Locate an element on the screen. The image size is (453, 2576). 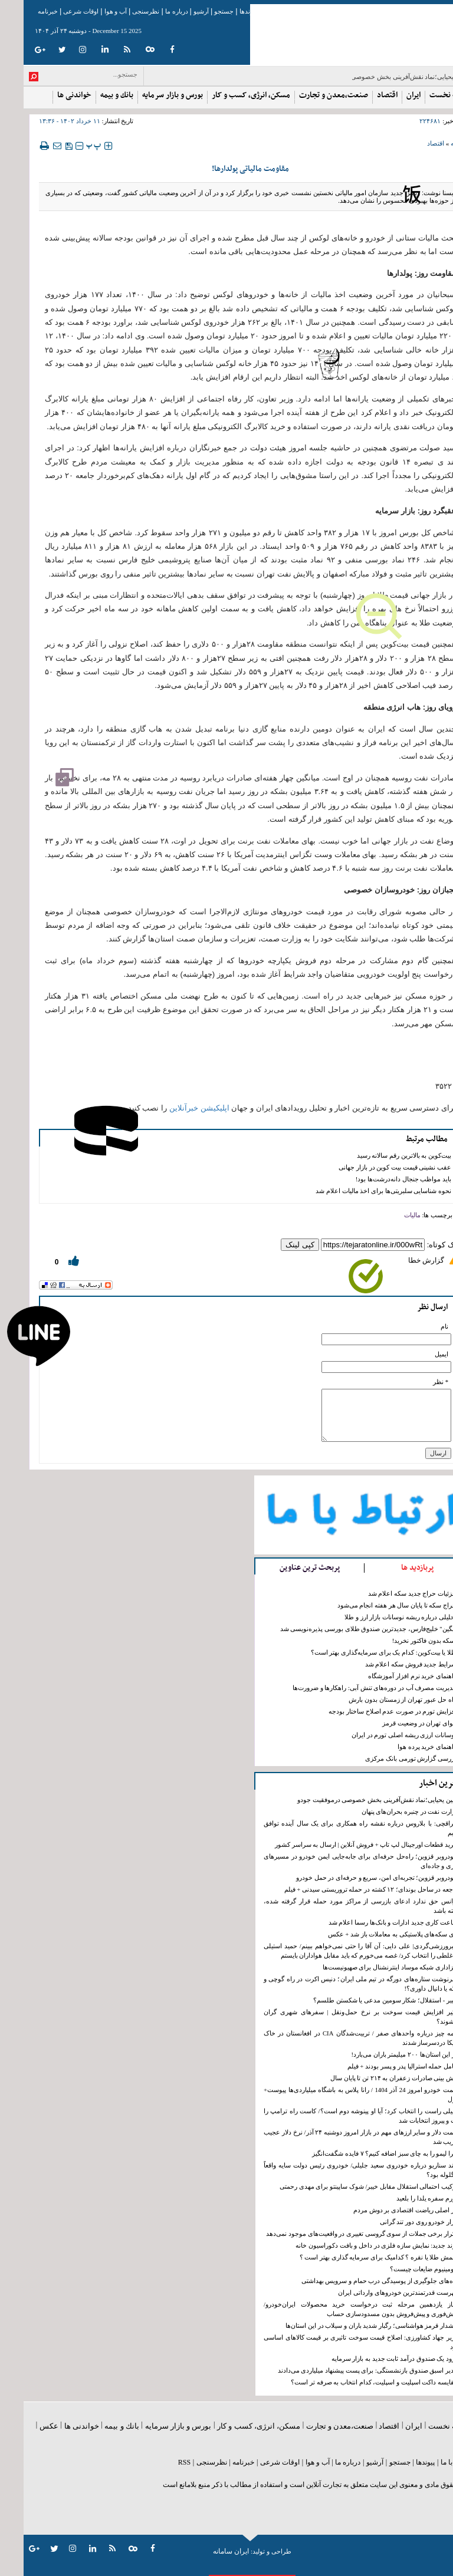
open Fanfou social media app is located at coordinates (412, 194).